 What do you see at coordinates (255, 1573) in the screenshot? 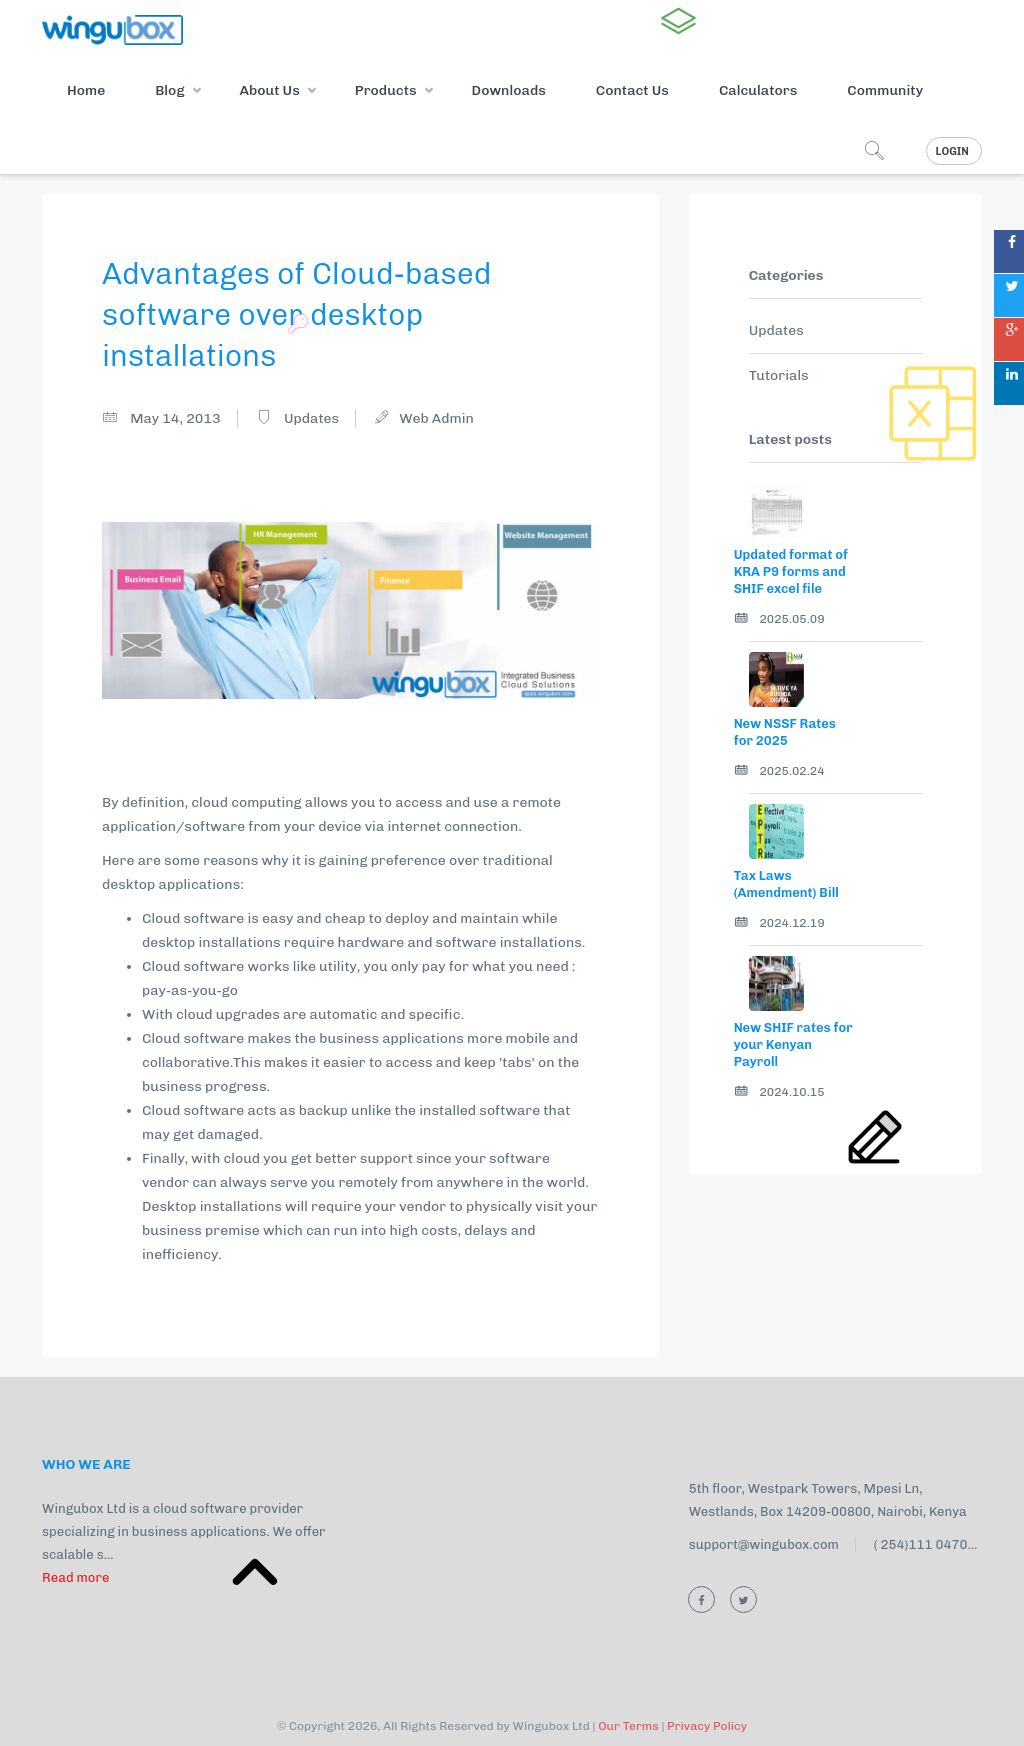
I see `collapse an expanded section` at bounding box center [255, 1573].